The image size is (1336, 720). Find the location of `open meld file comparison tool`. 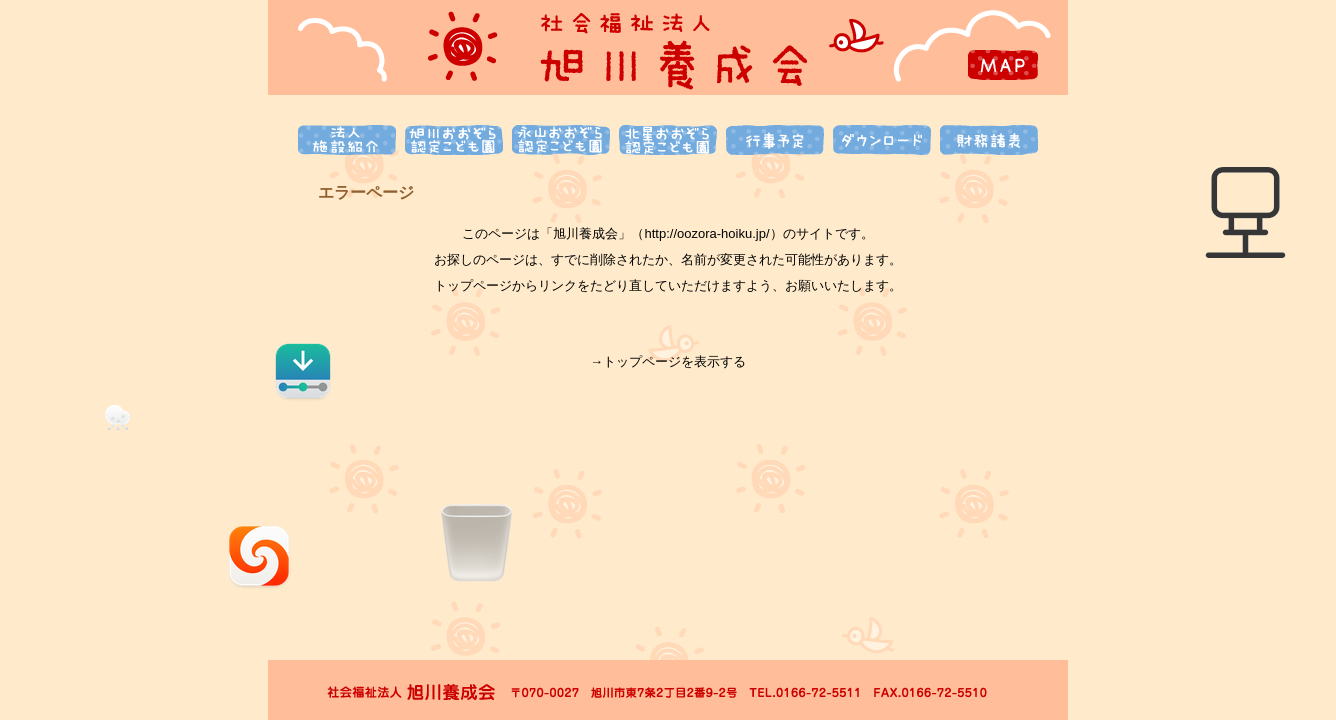

open meld file comparison tool is located at coordinates (259, 556).